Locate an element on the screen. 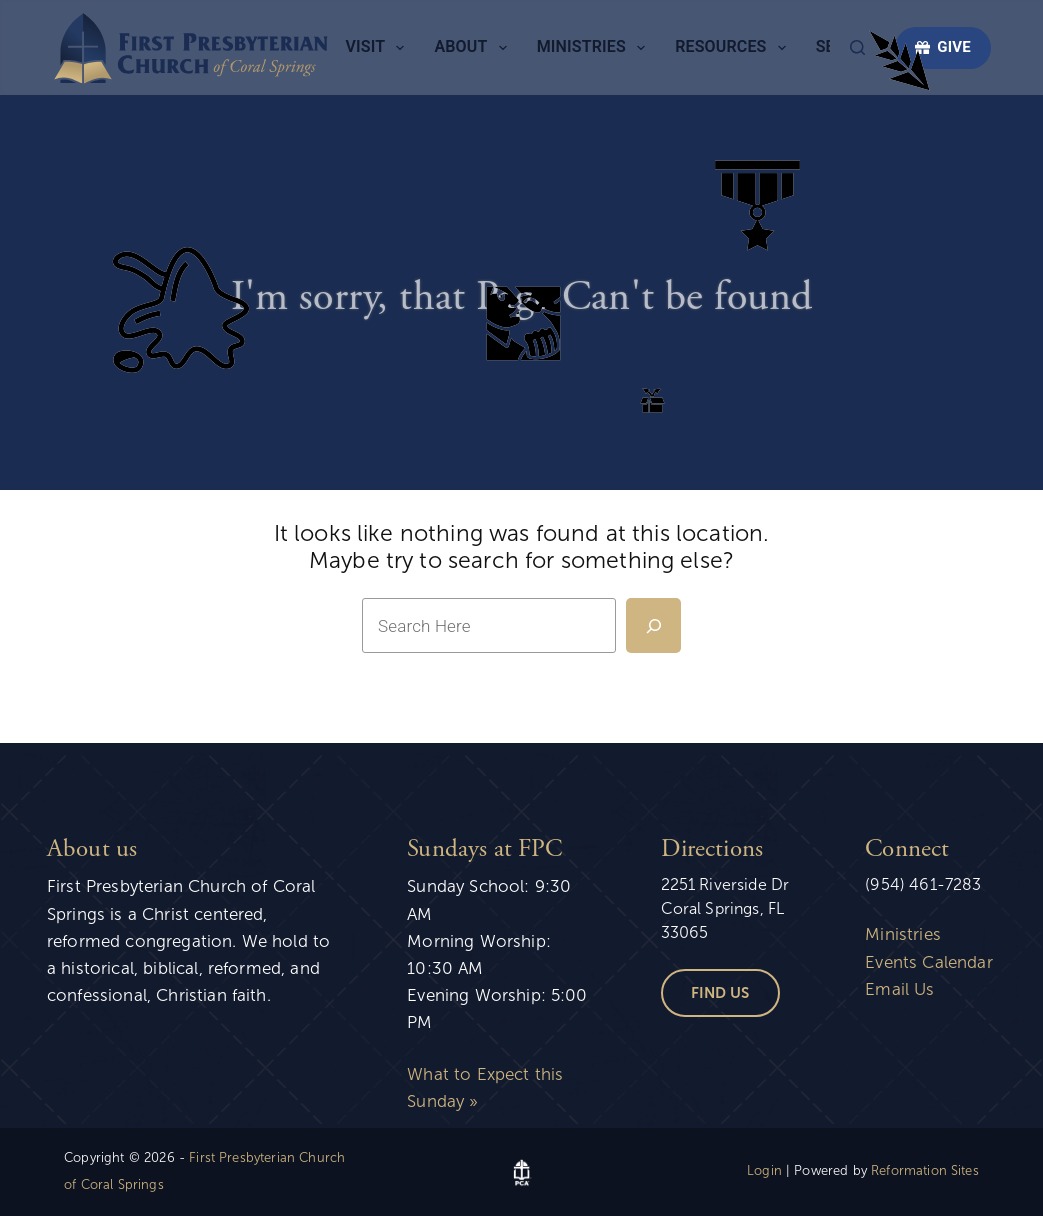 This screenshot has height=1216, width=1043. view achievements or awards is located at coordinates (757, 205).